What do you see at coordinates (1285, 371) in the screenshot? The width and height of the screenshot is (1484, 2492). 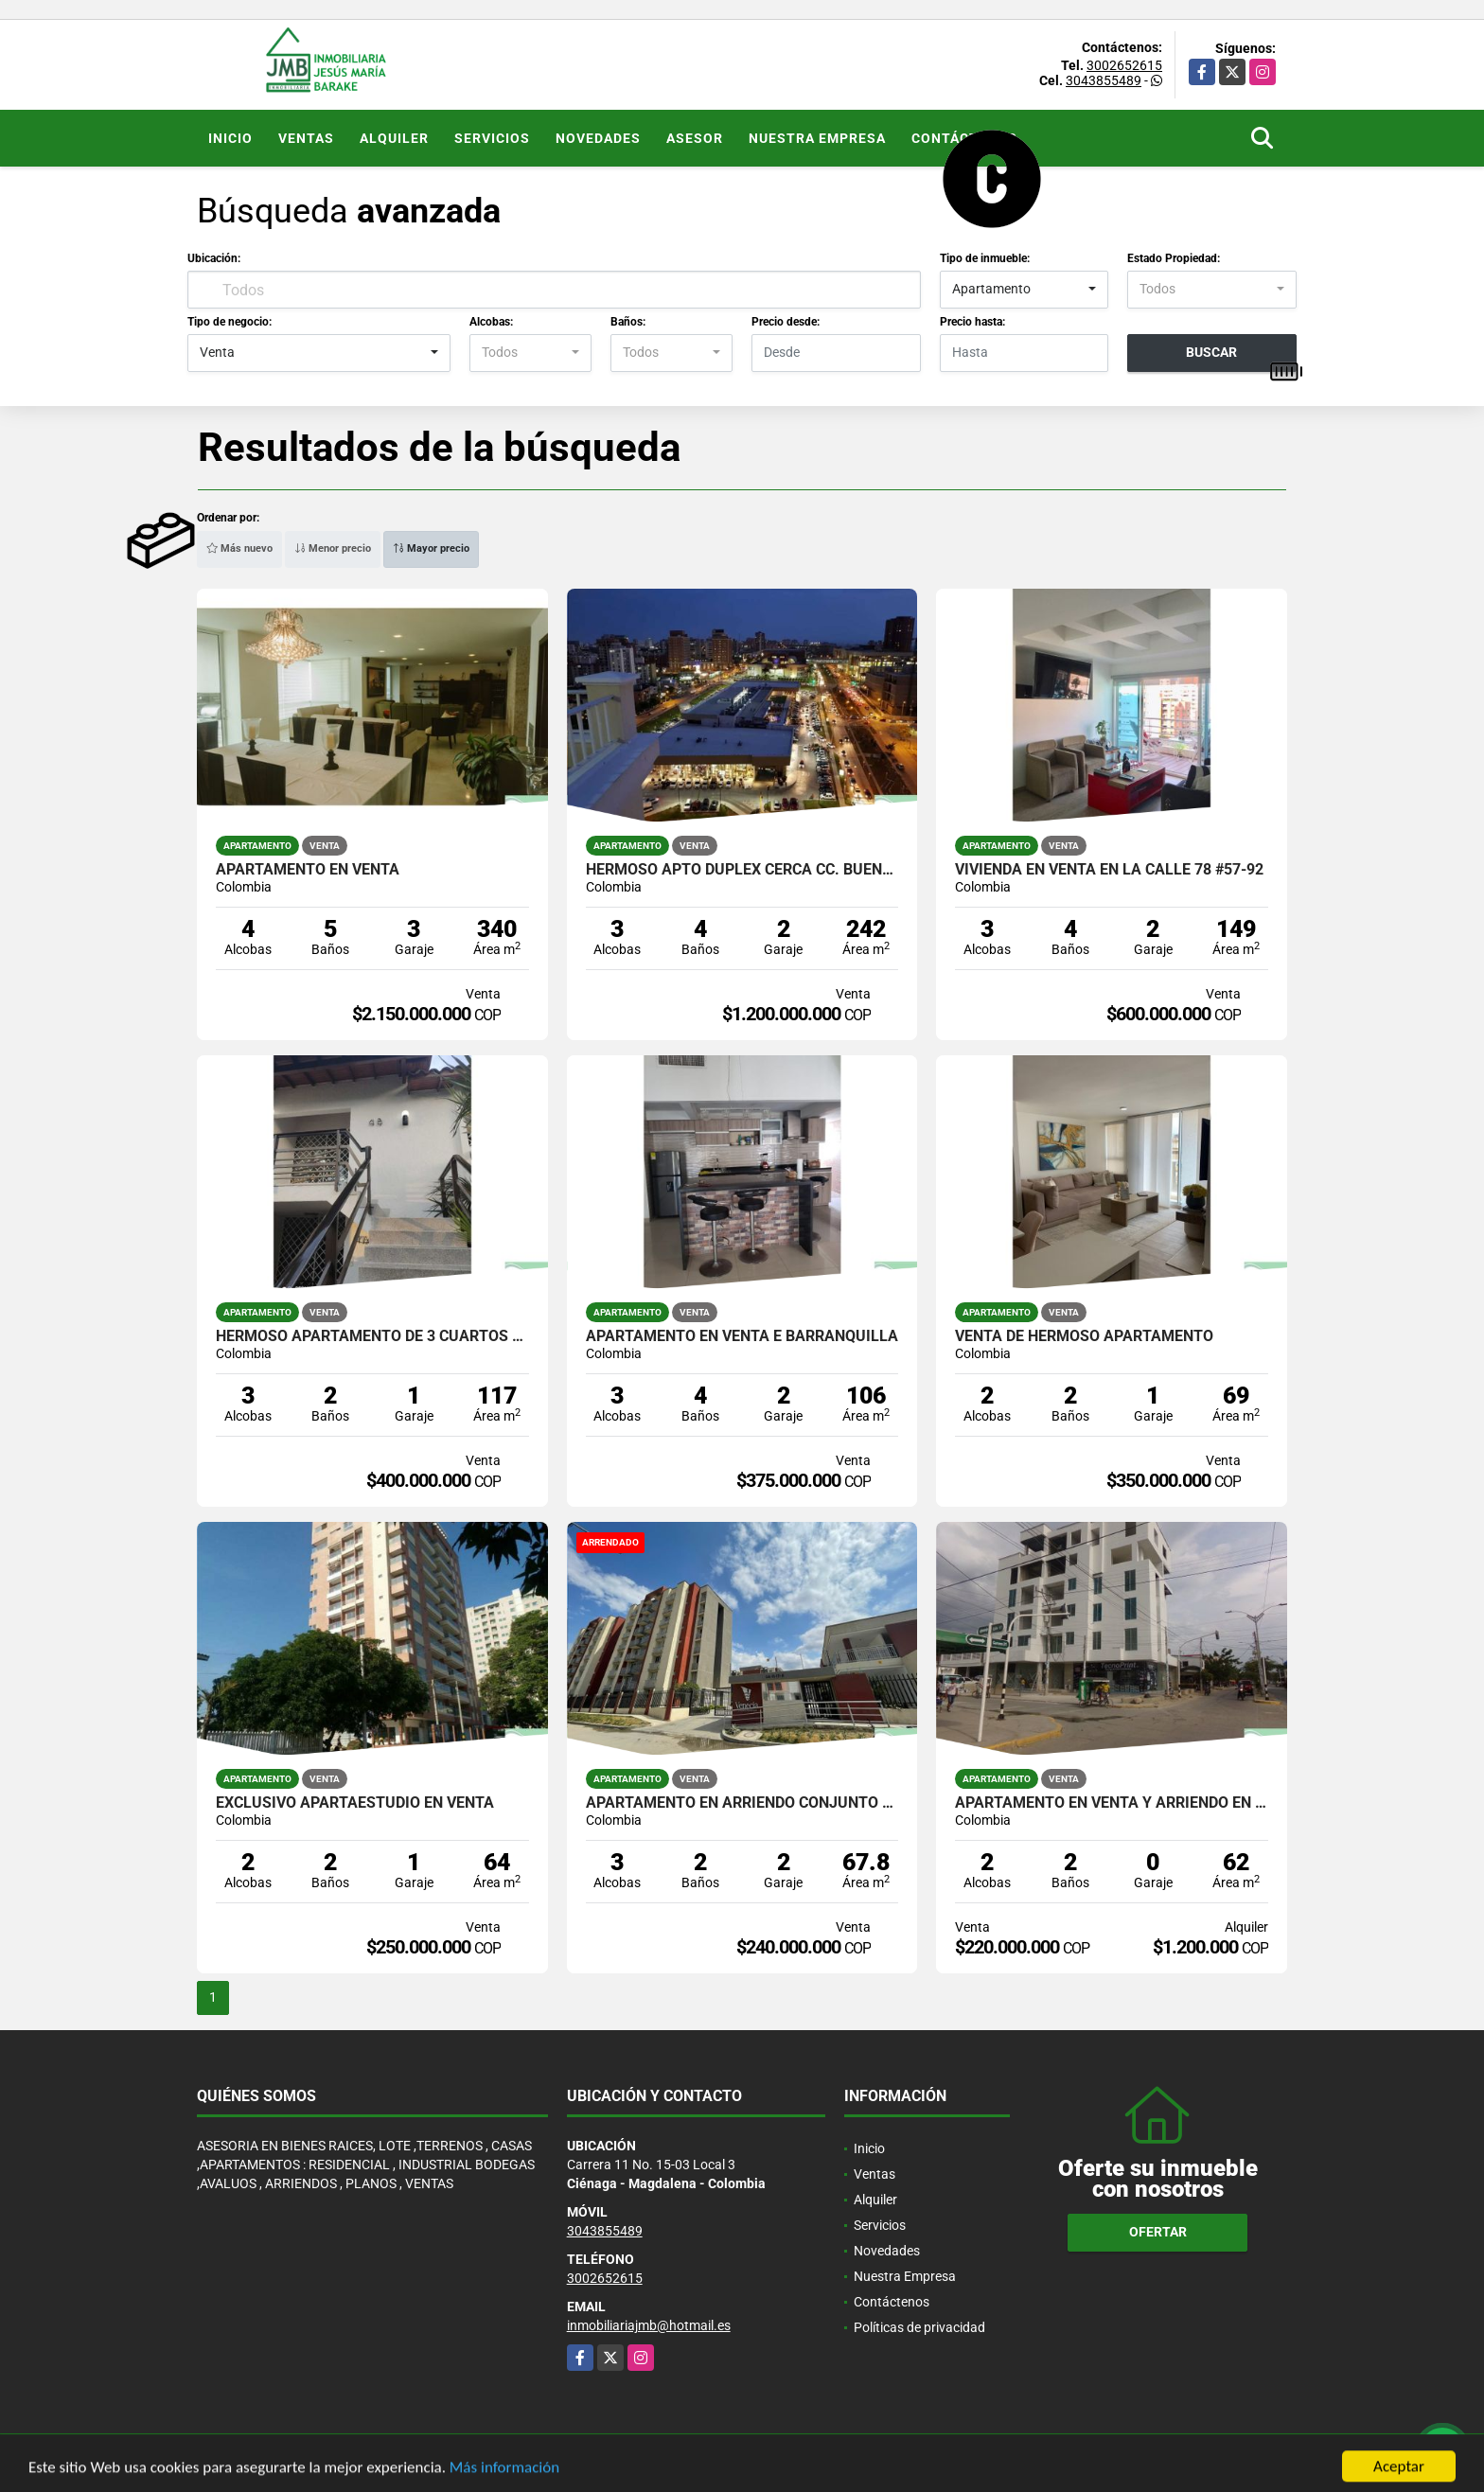 I see `indicates full battery charge` at bounding box center [1285, 371].